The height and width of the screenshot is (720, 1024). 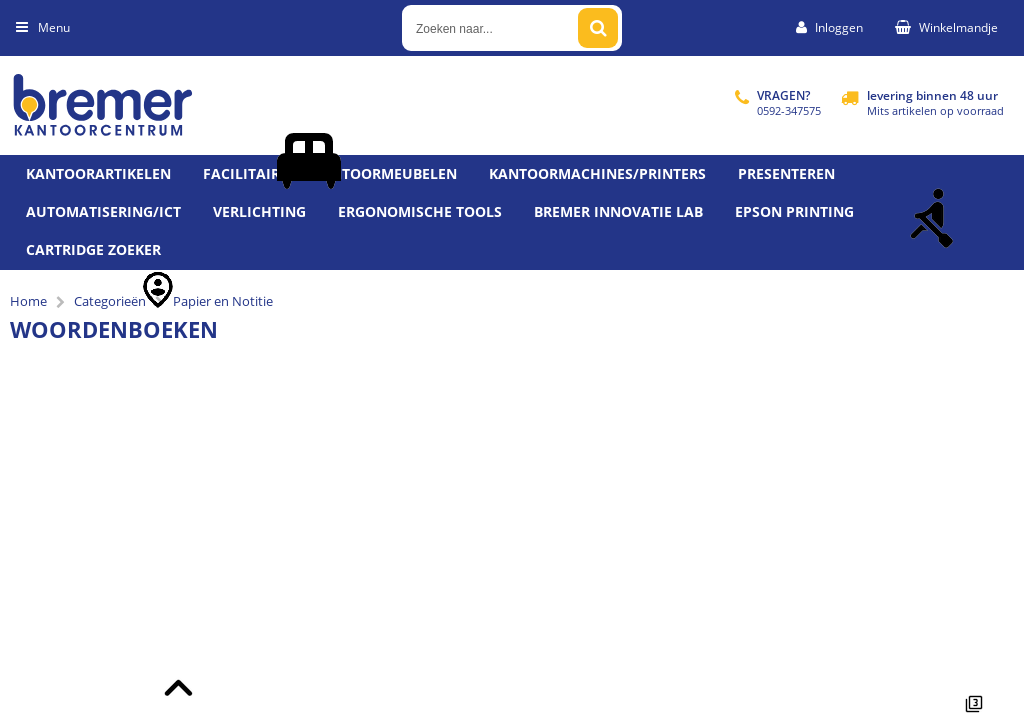 What do you see at coordinates (178, 688) in the screenshot?
I see `collapse an expanded section` at bounding box center [178, 688].